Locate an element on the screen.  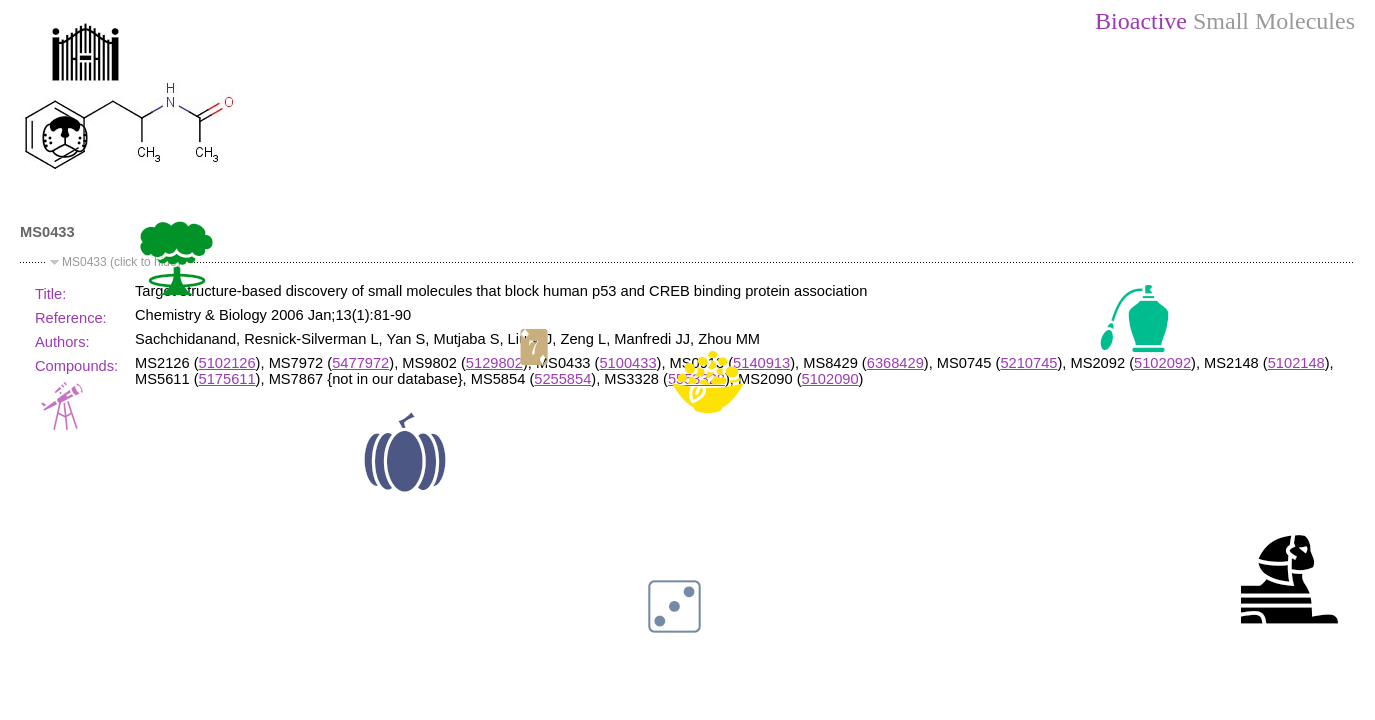
enter a gated area or level is located at coordinates (85, 47).